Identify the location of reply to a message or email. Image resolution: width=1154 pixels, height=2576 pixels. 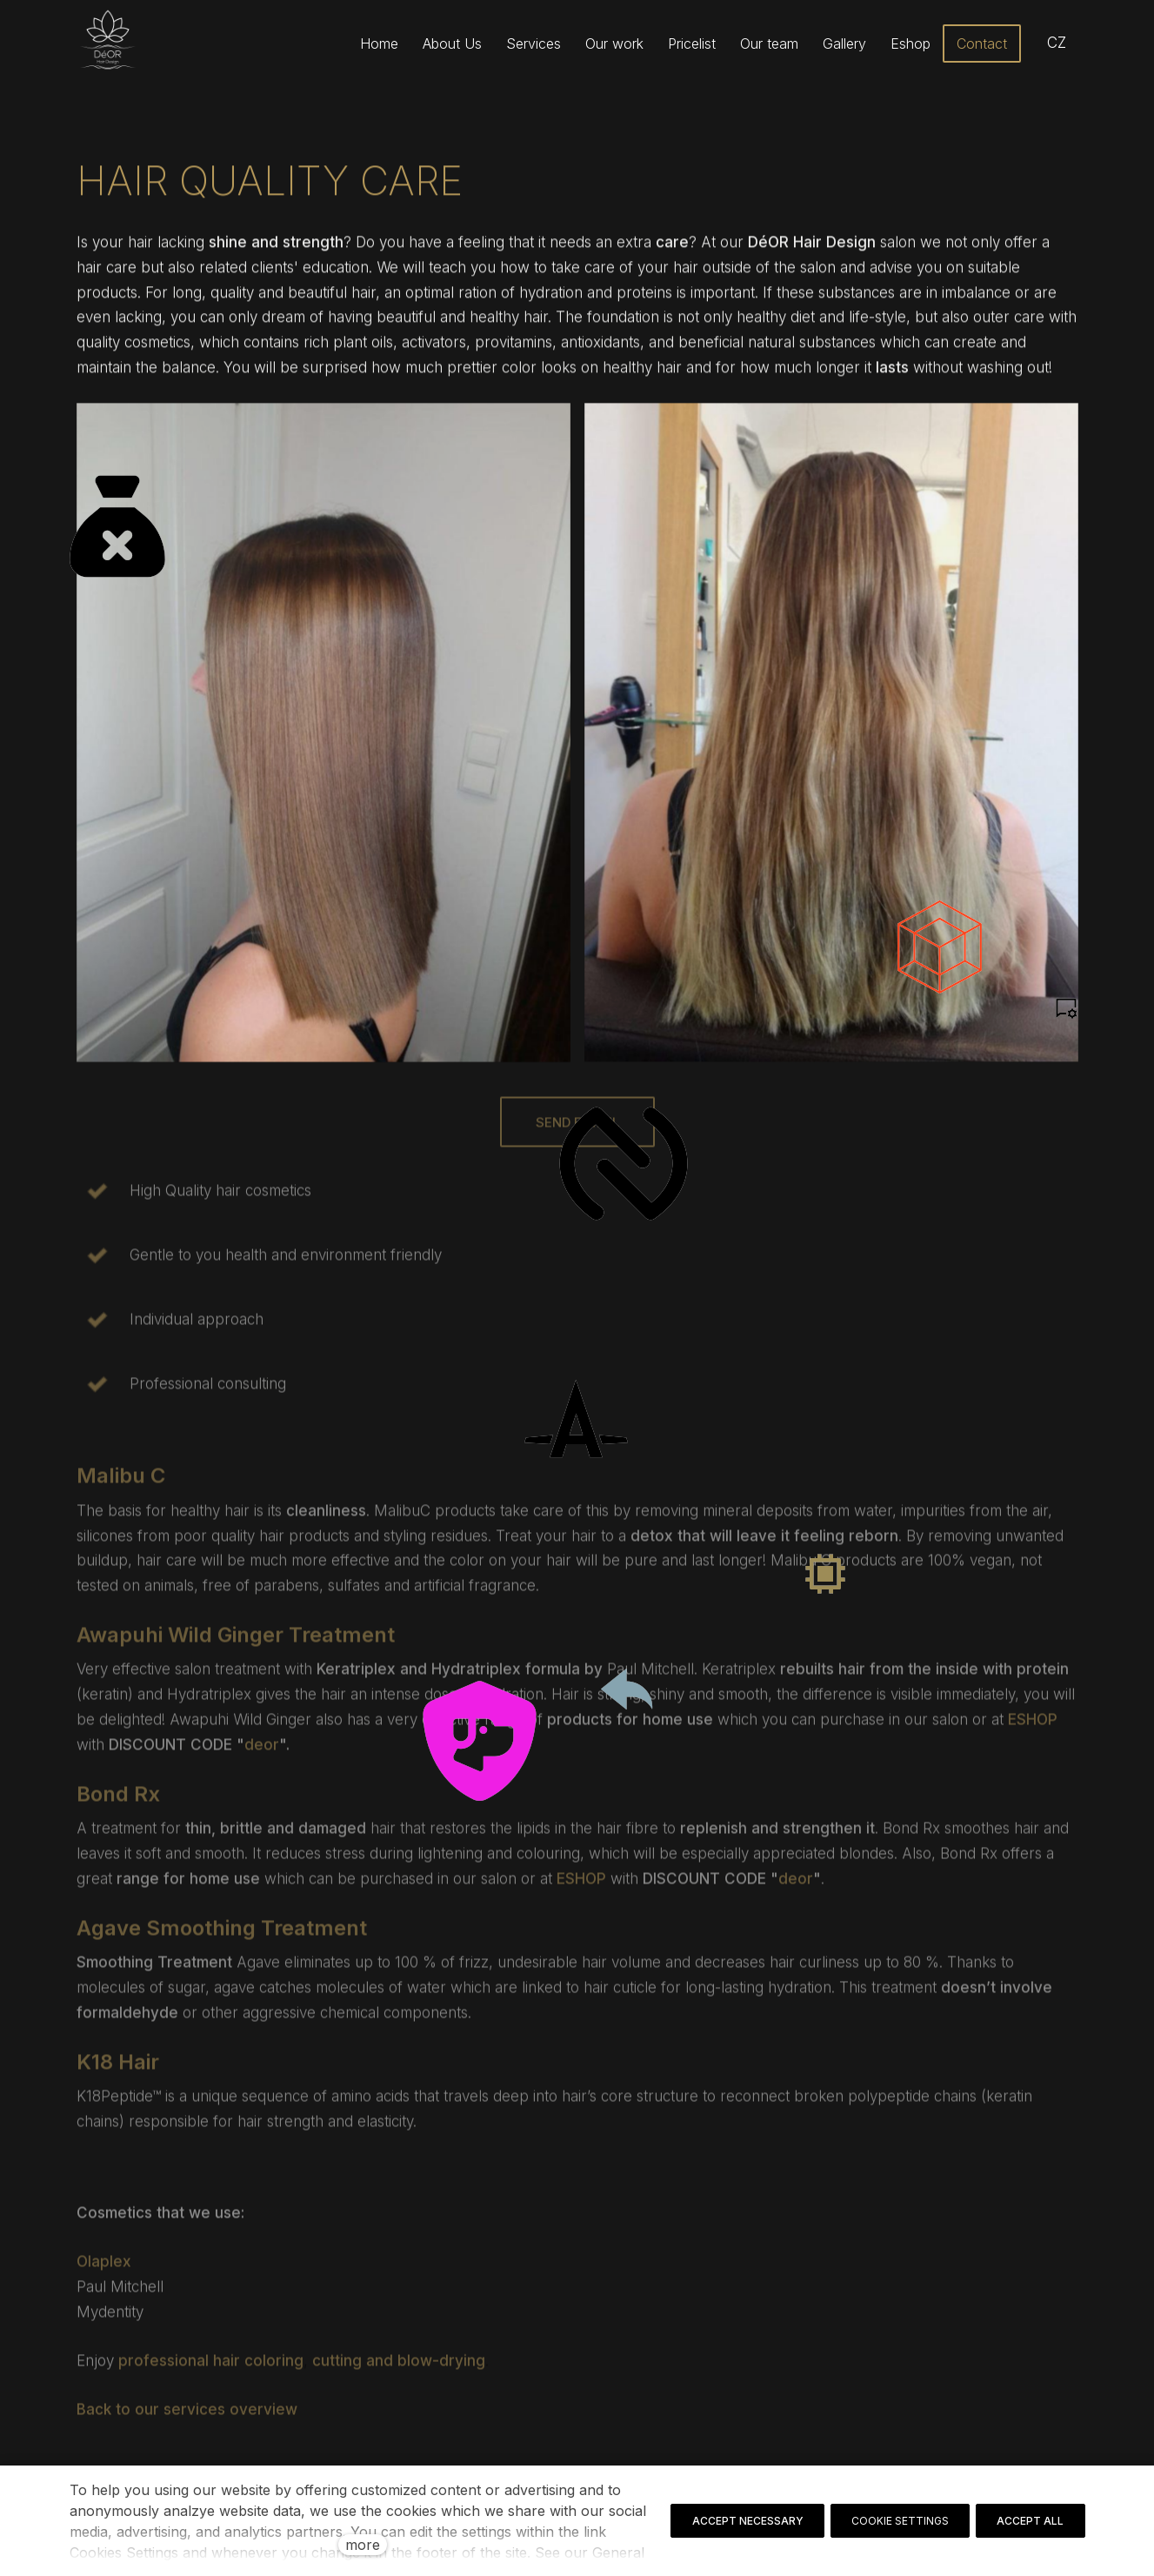
(629, 1689).